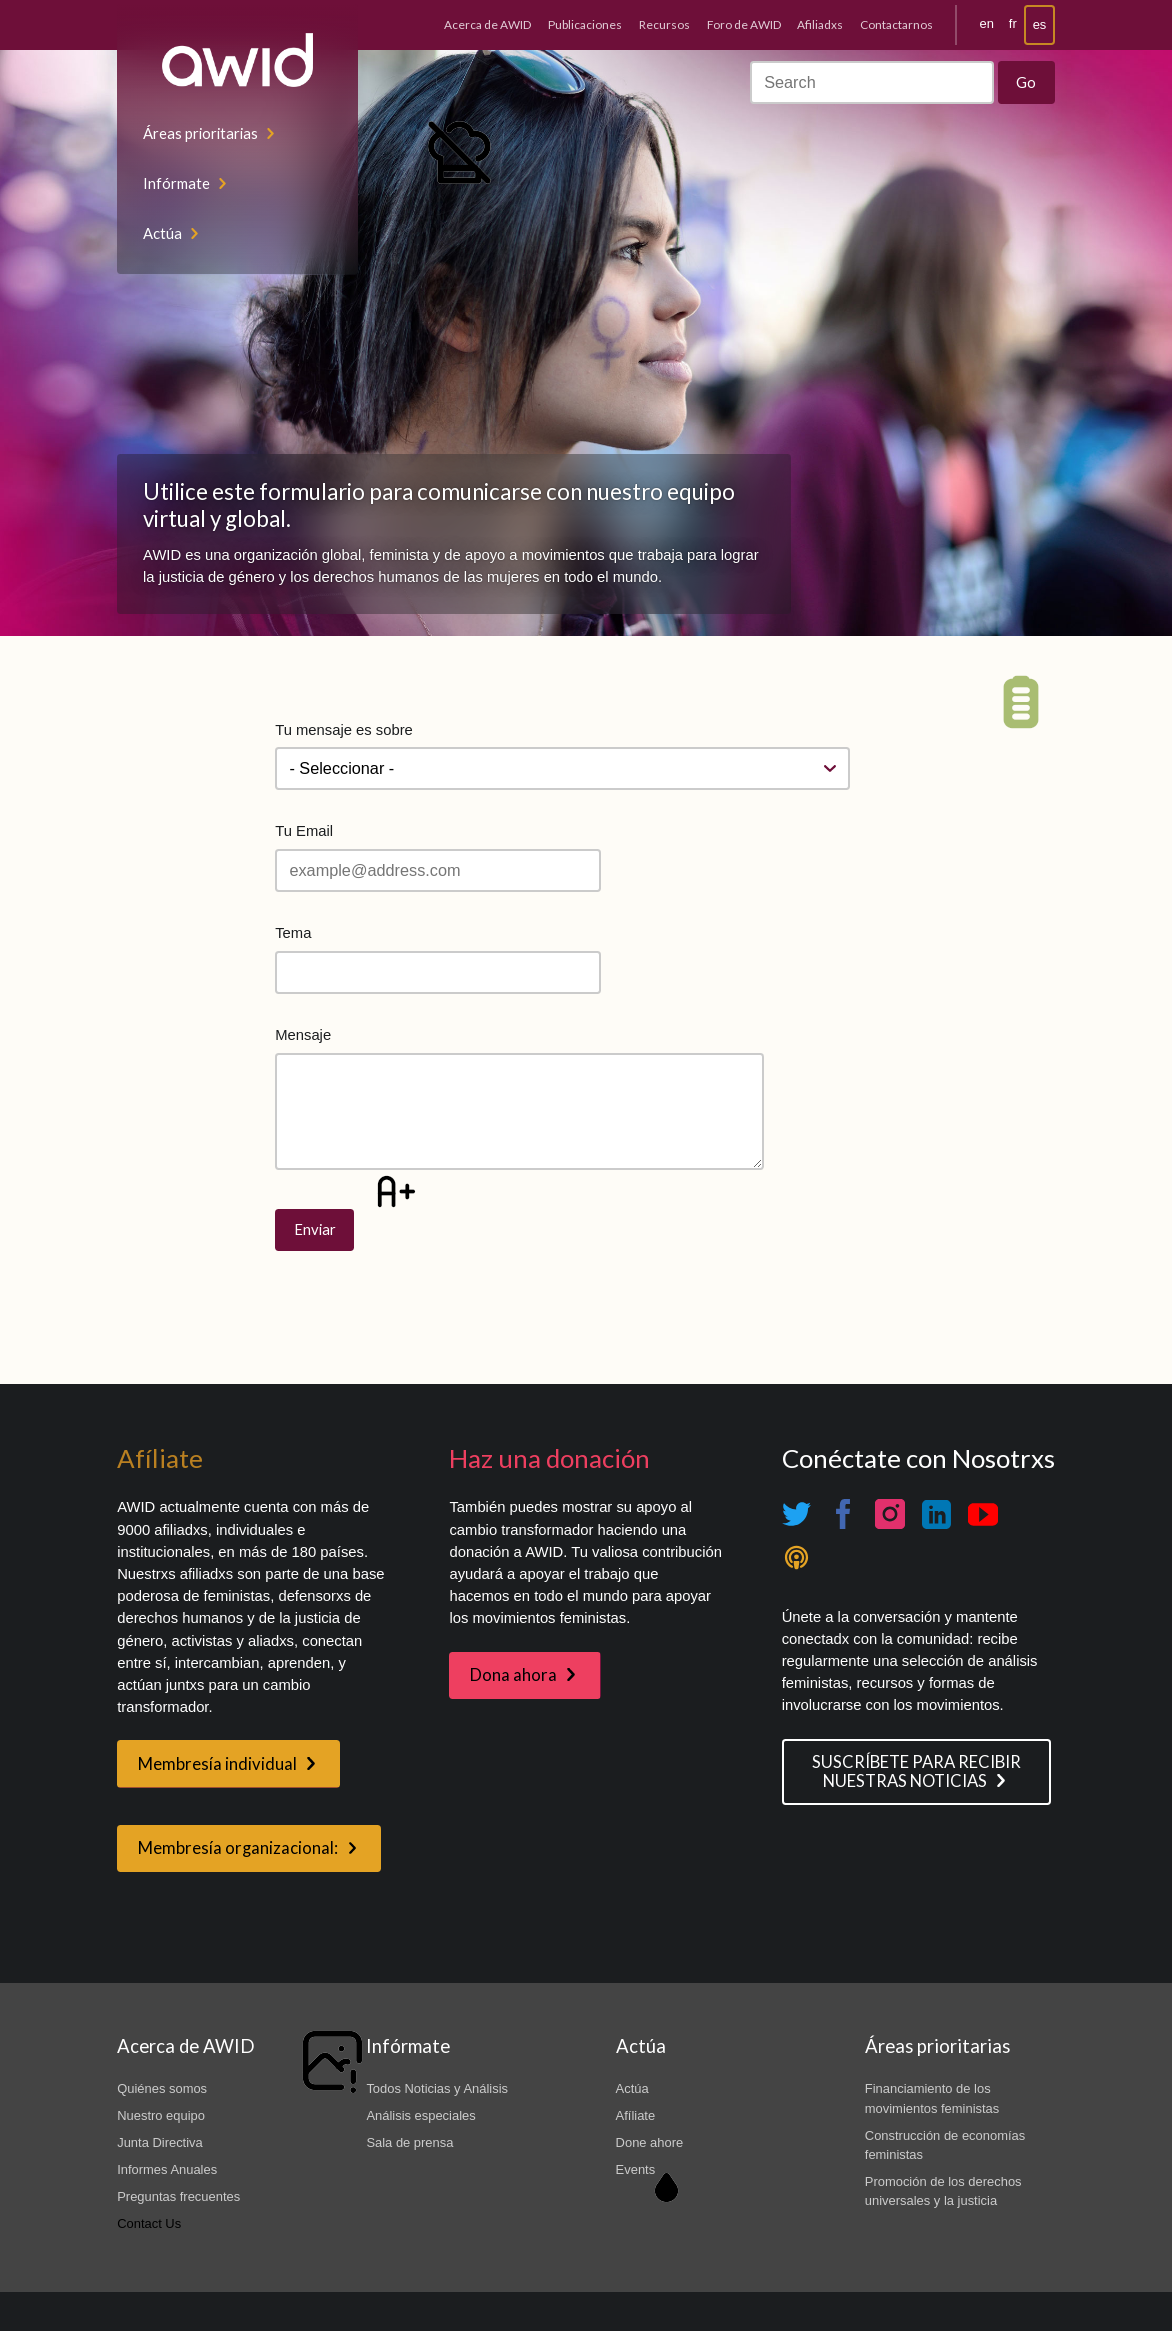 This screenshot has height=2331, width=1172. Describe the element at coordinates (1021, 702) in the screenshot. I see `indicates full or high battery level` at that location.